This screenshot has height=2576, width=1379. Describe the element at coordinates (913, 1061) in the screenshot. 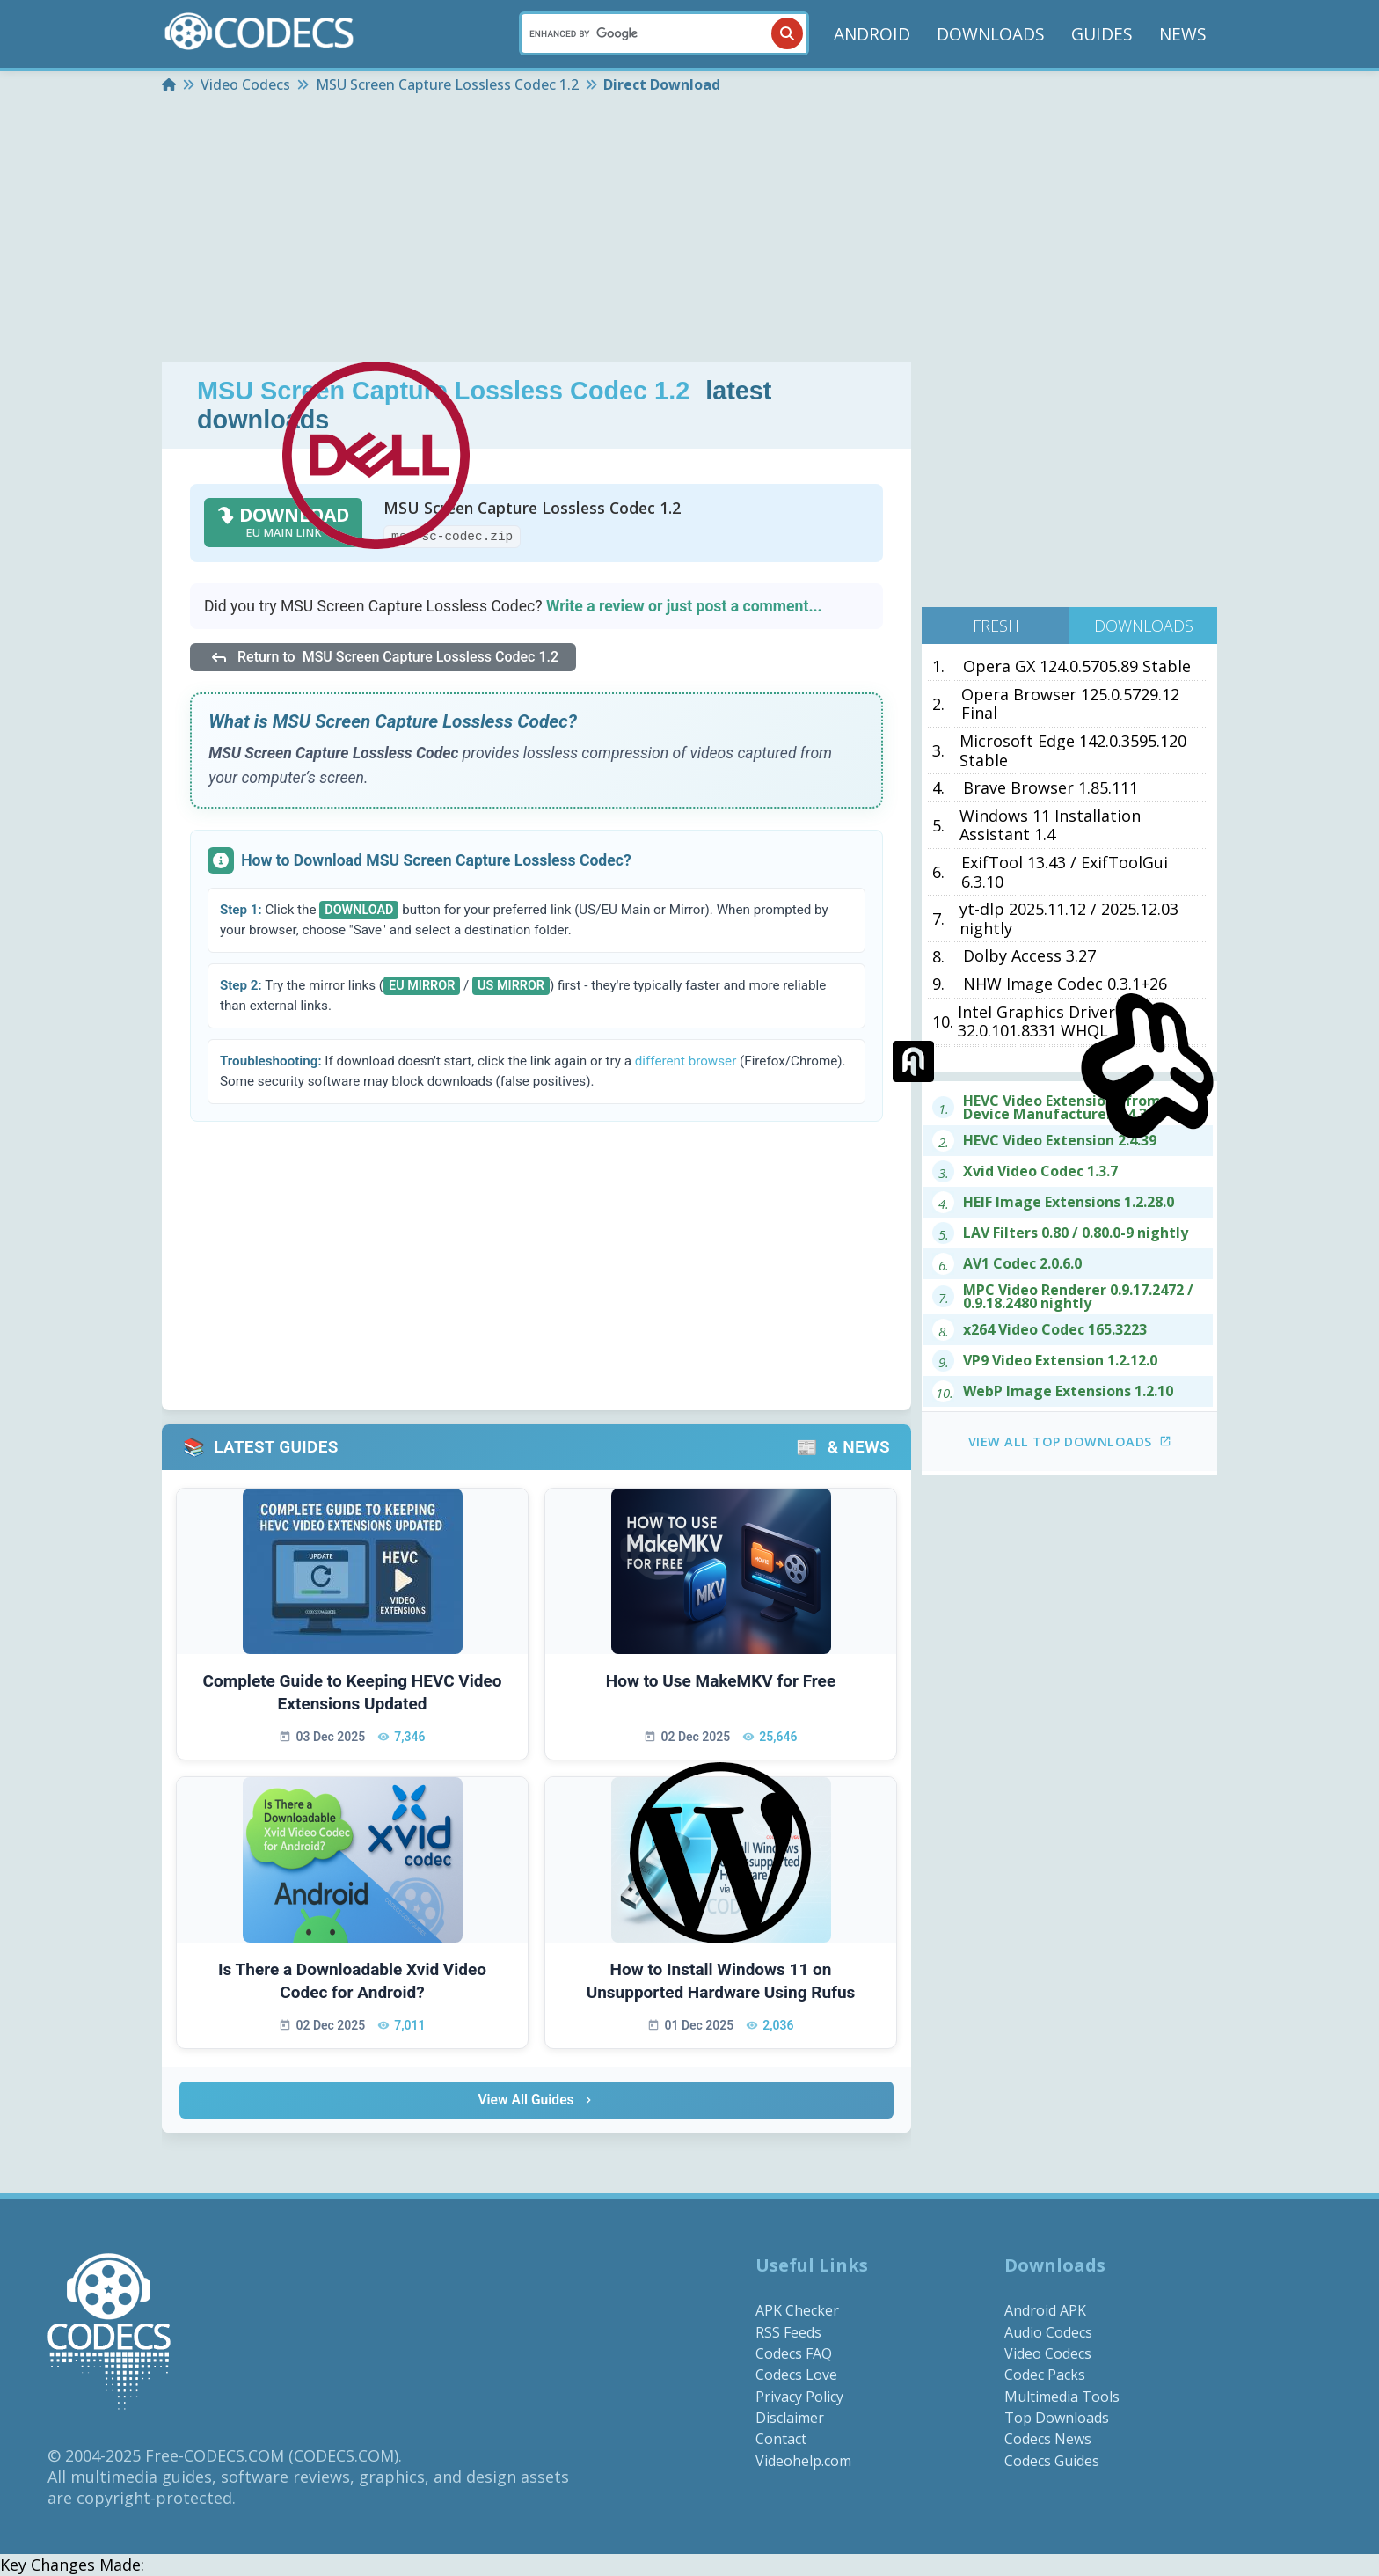

I see `open the Haystack app` at that location.